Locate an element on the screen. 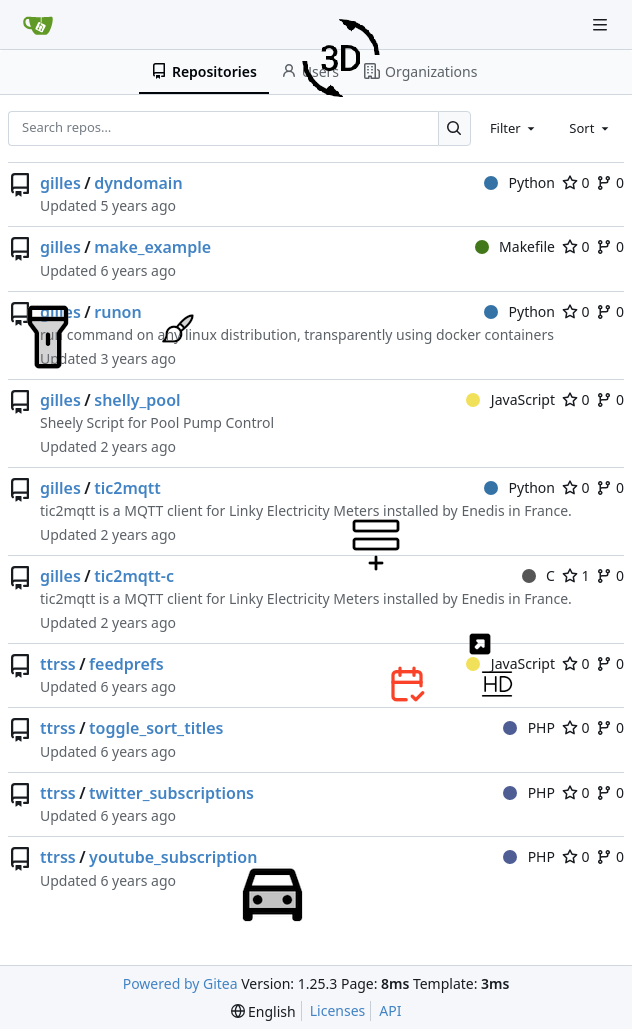 This screenshot has height=1029, width=632. get driving directions is located at coordinates (272, 891).